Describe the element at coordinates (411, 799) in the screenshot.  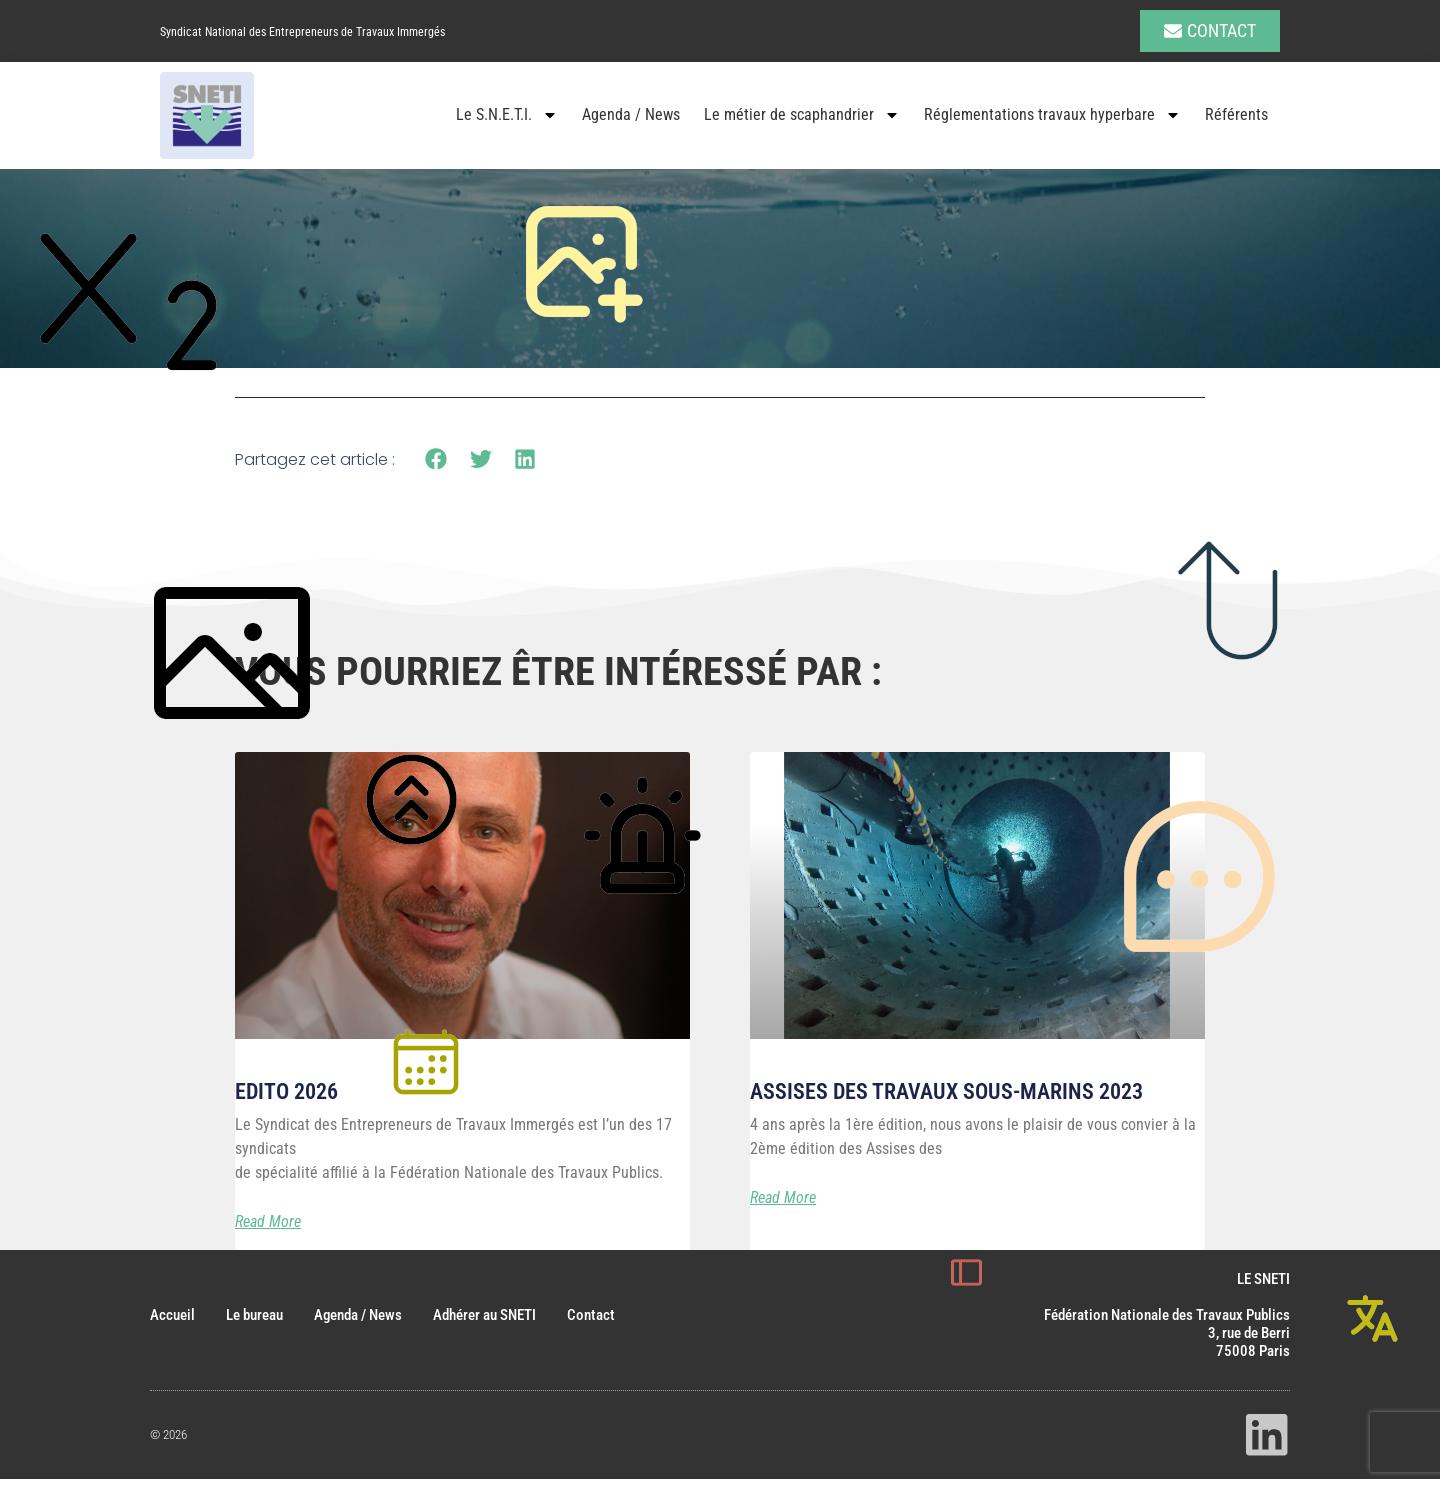
I see `scroll to top of page` at that location.